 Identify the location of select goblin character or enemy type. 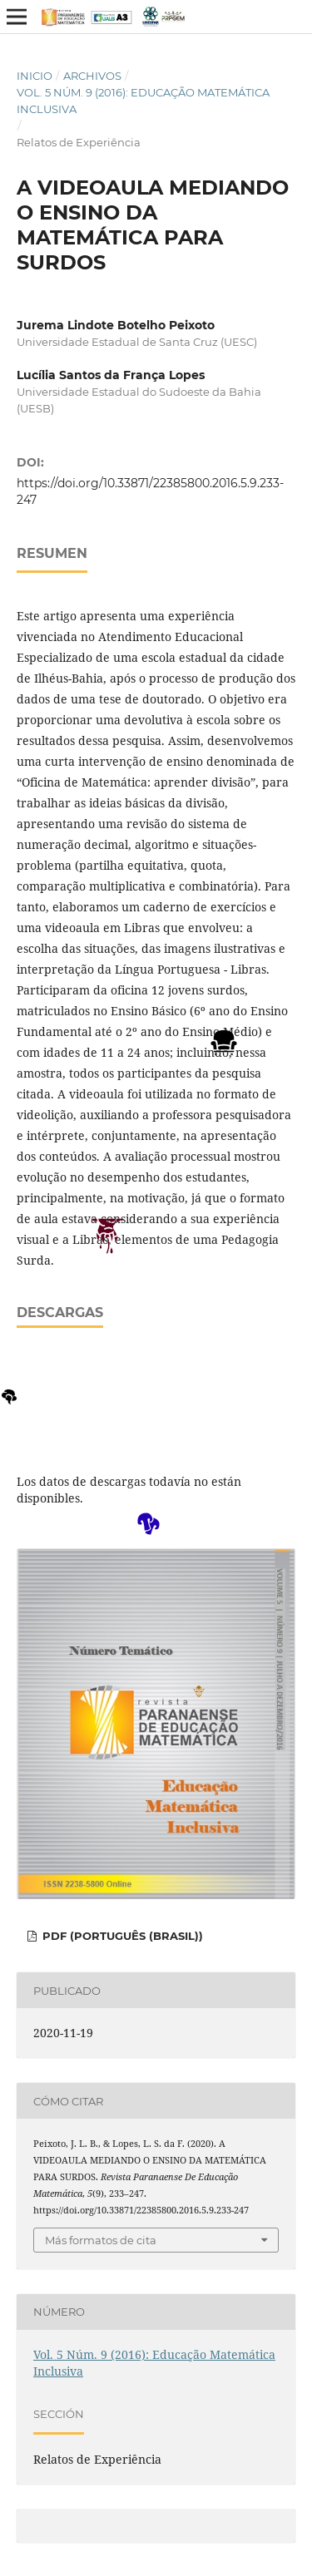
(199, 1691).